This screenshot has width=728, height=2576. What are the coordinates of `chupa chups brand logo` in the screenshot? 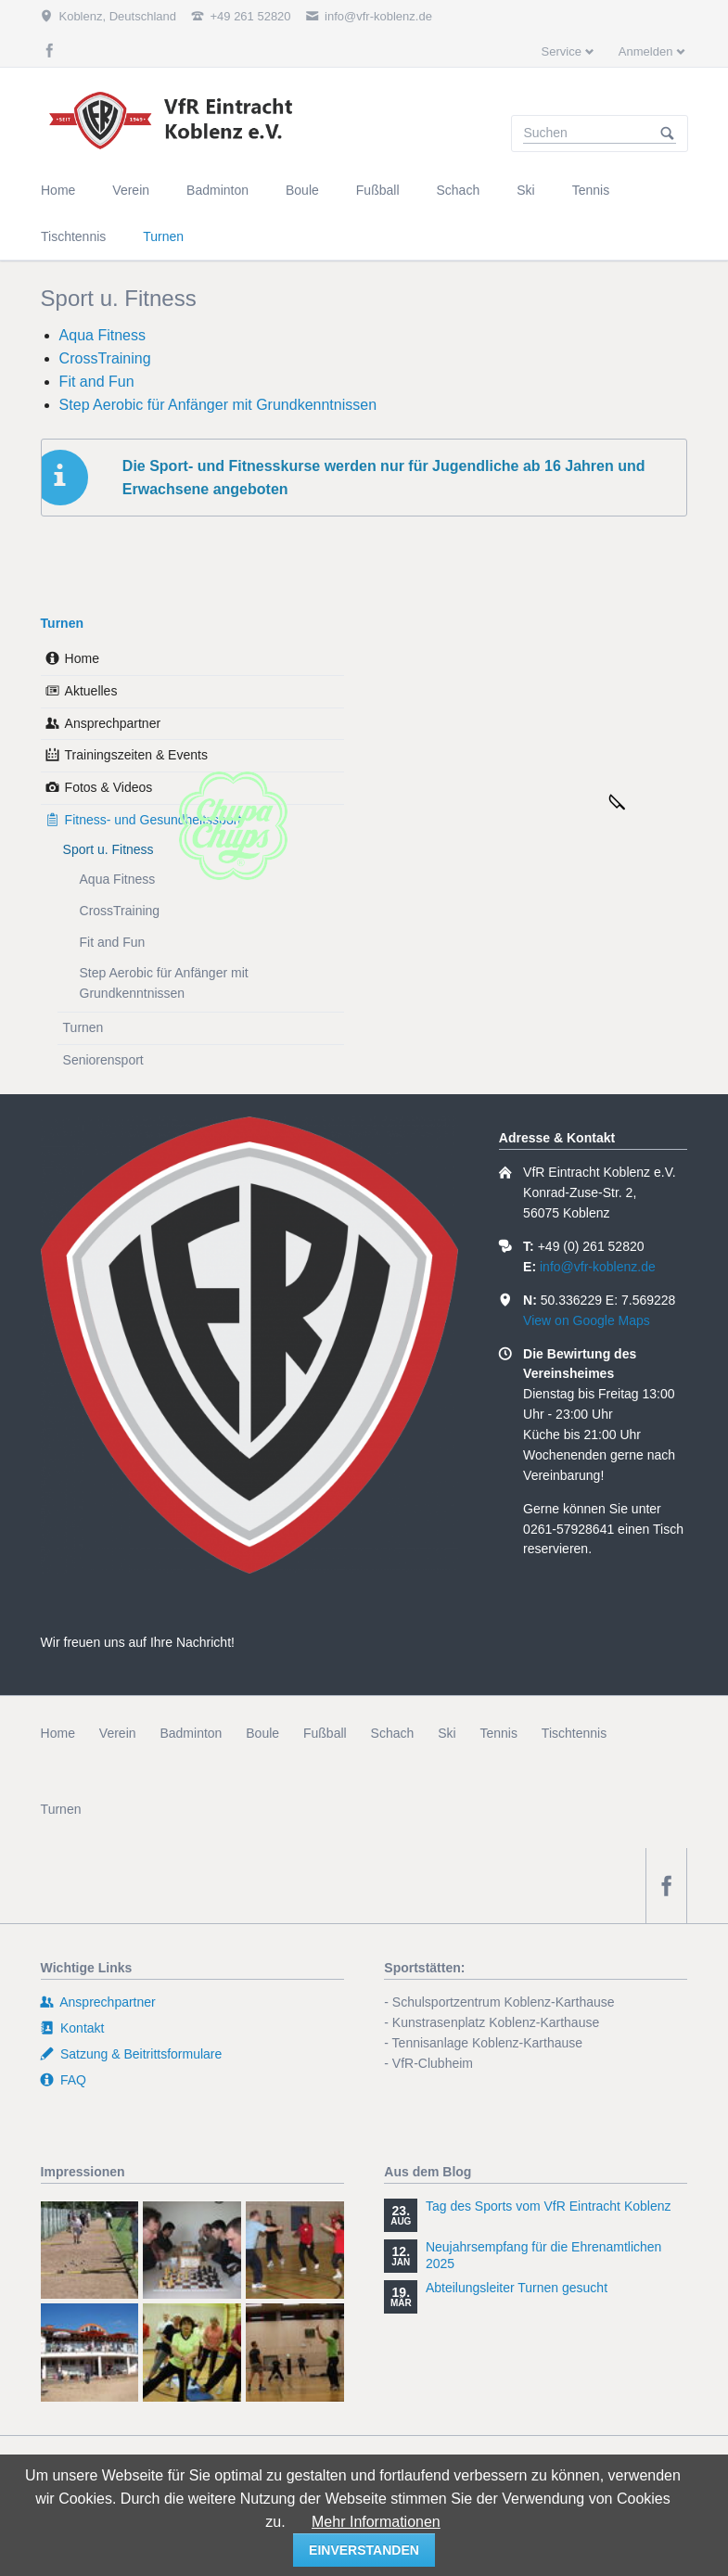 It's located at (233, 825).